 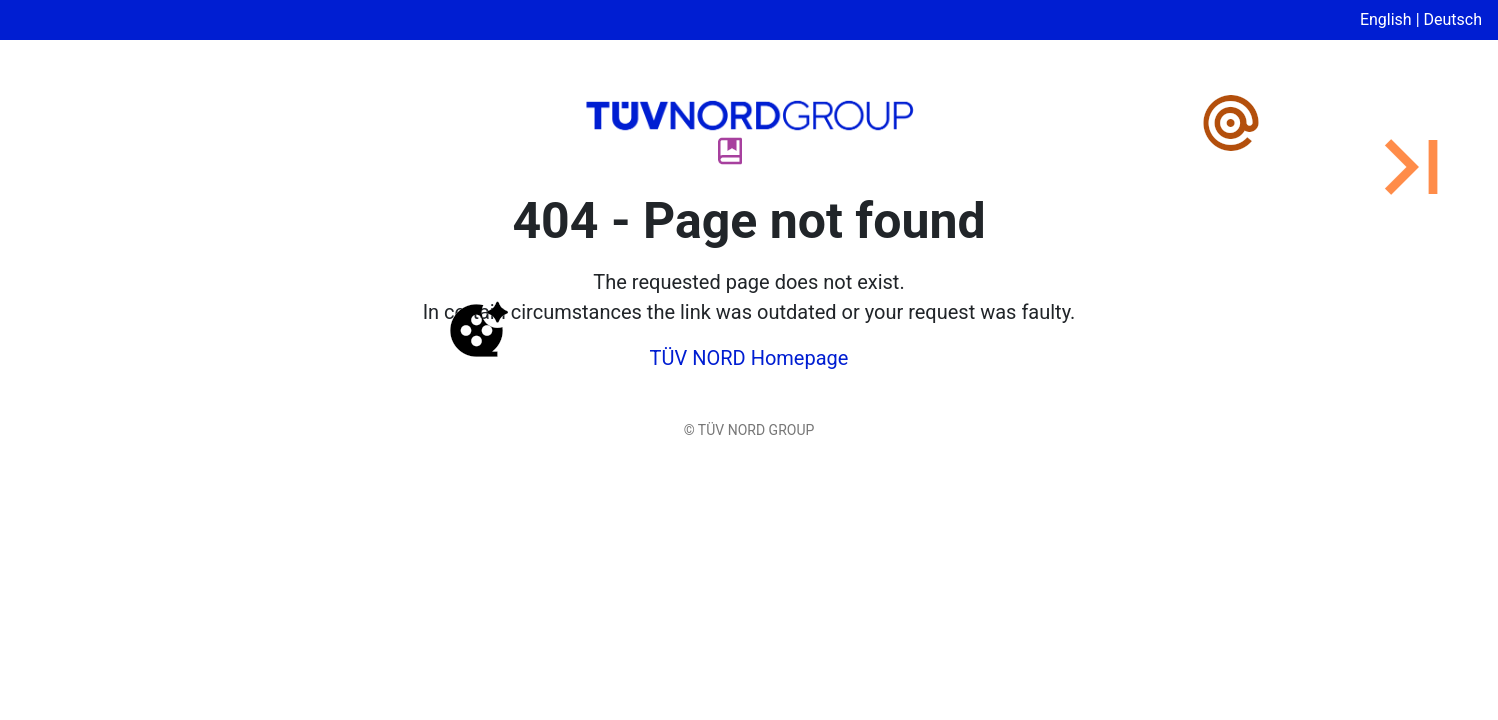 I want to click on skip to the end of a track or playlist, so click(x=1415, y=167).